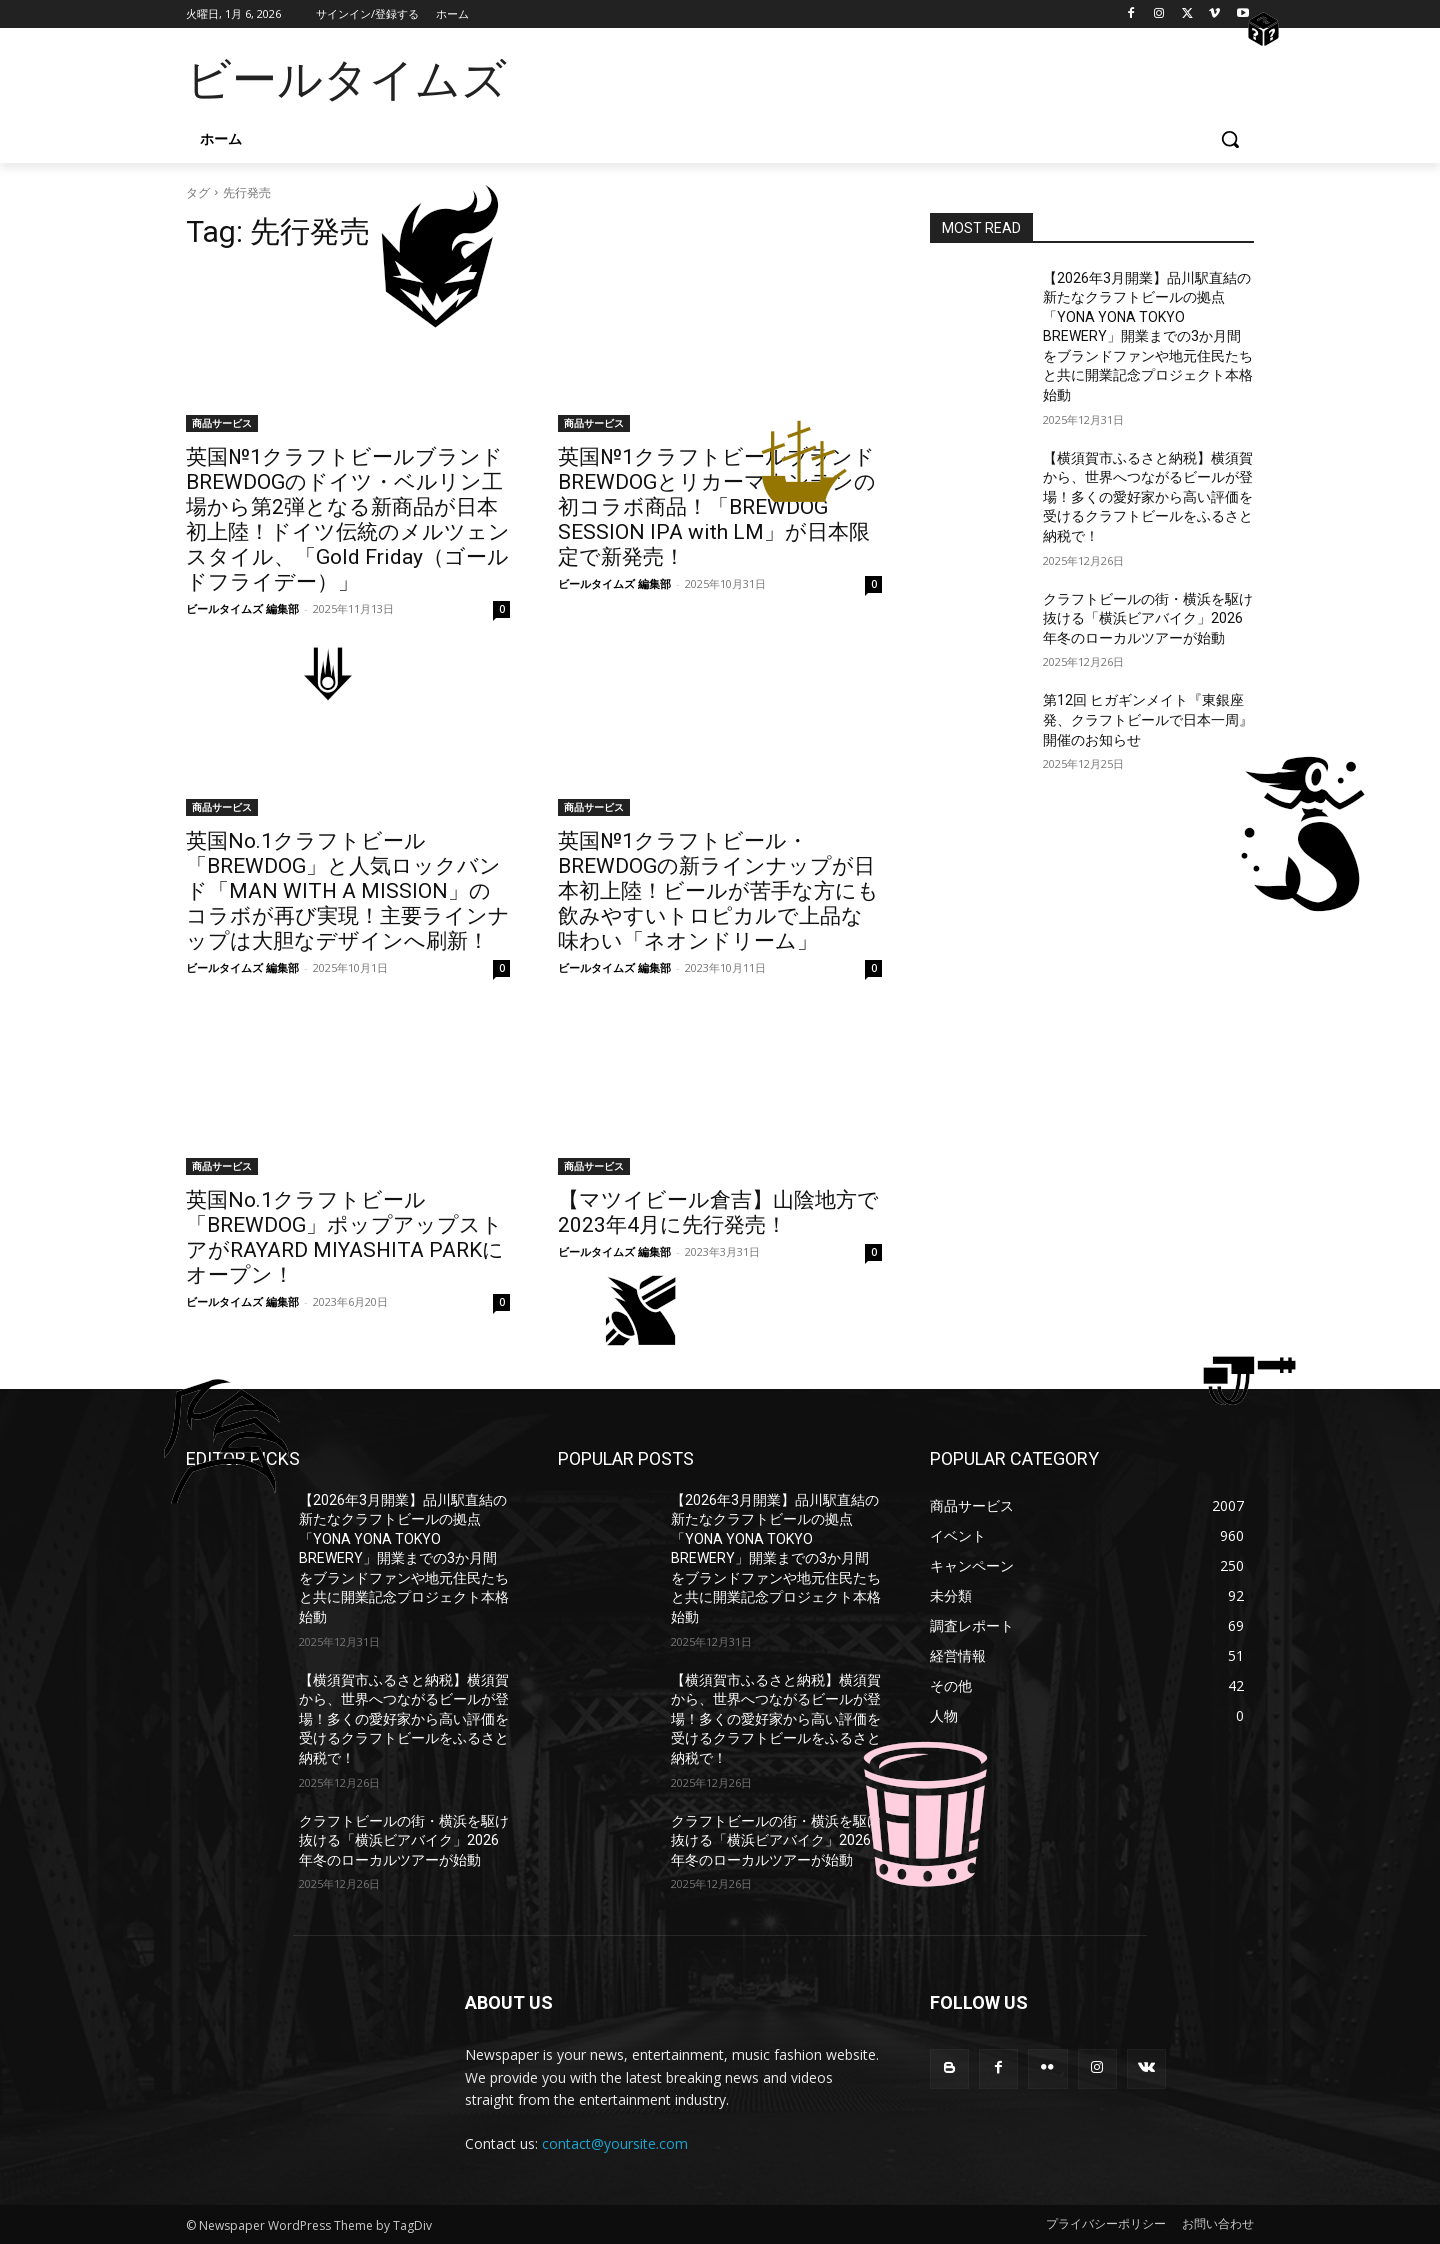 This screenshot has width=1440, height=2244. I want to click on randomize or shuffle selection, so click(1263, 29).